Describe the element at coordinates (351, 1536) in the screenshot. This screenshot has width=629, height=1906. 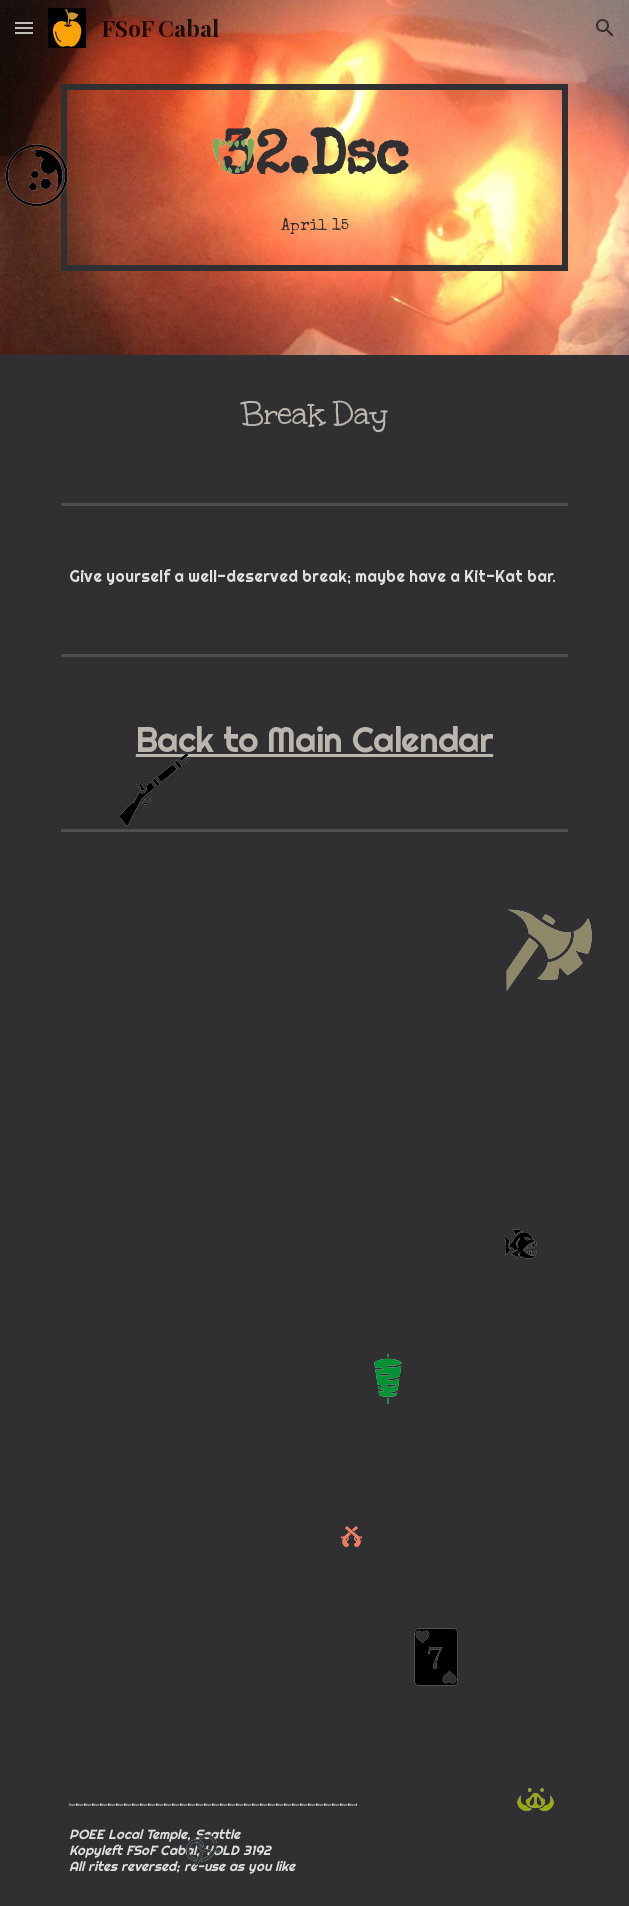
I see `indicates combat or duel mode in a game` at that location.